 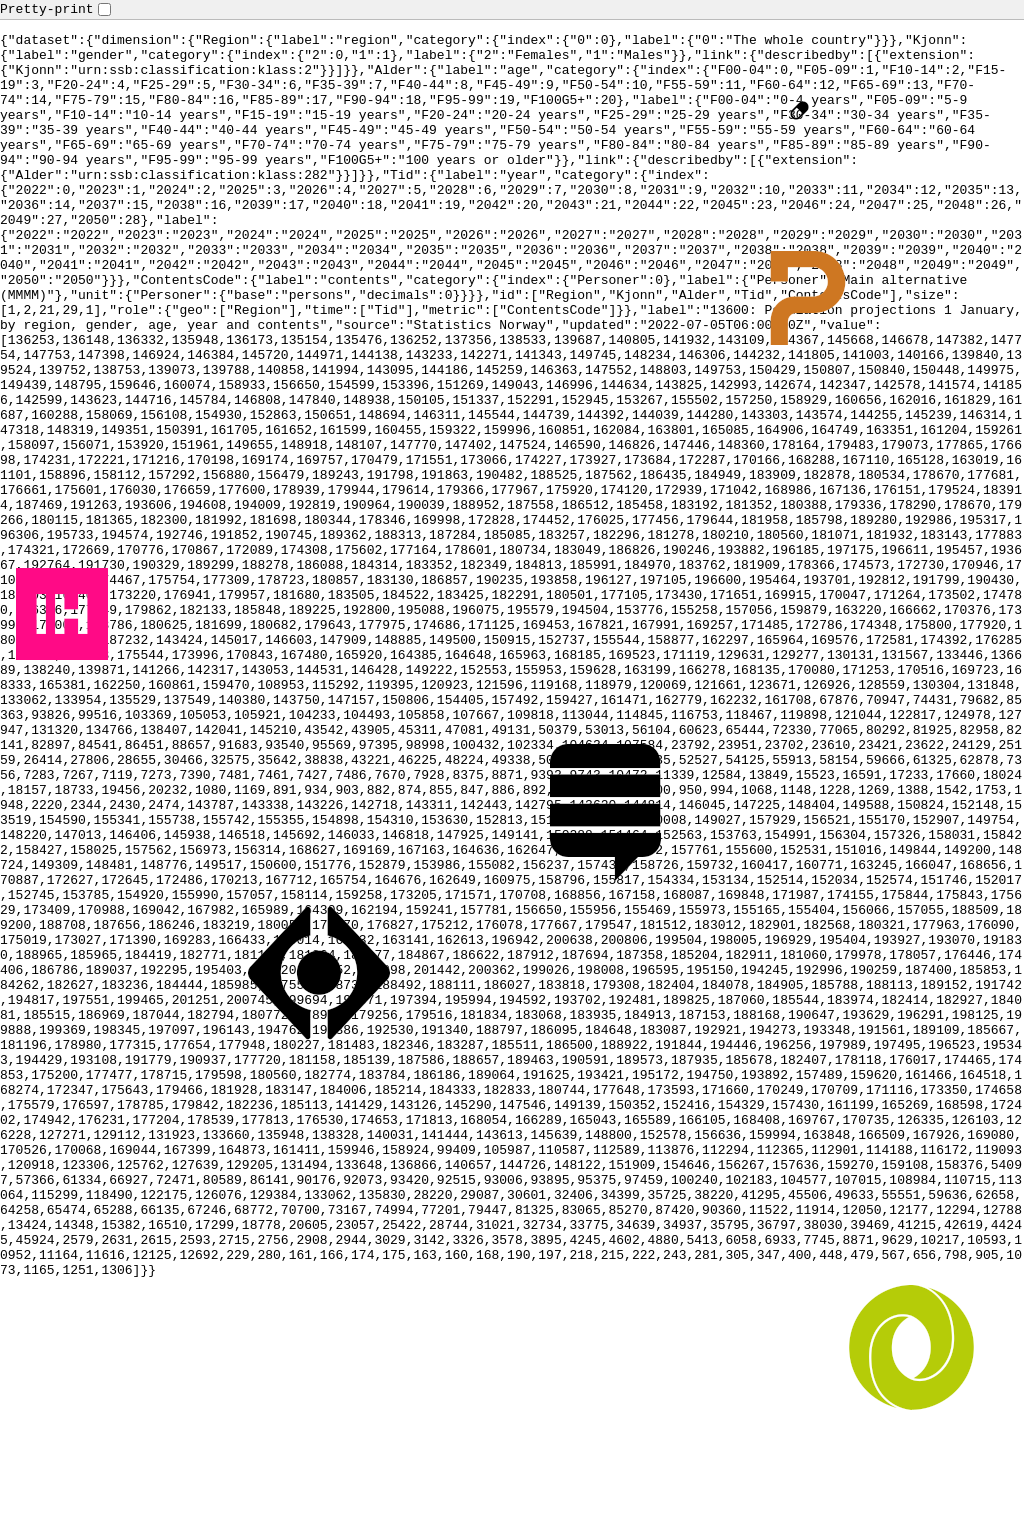 What do you see at coordinates (319, 973) in the screenshot?
I see `codestream logo` at bounding box center [319, 973].